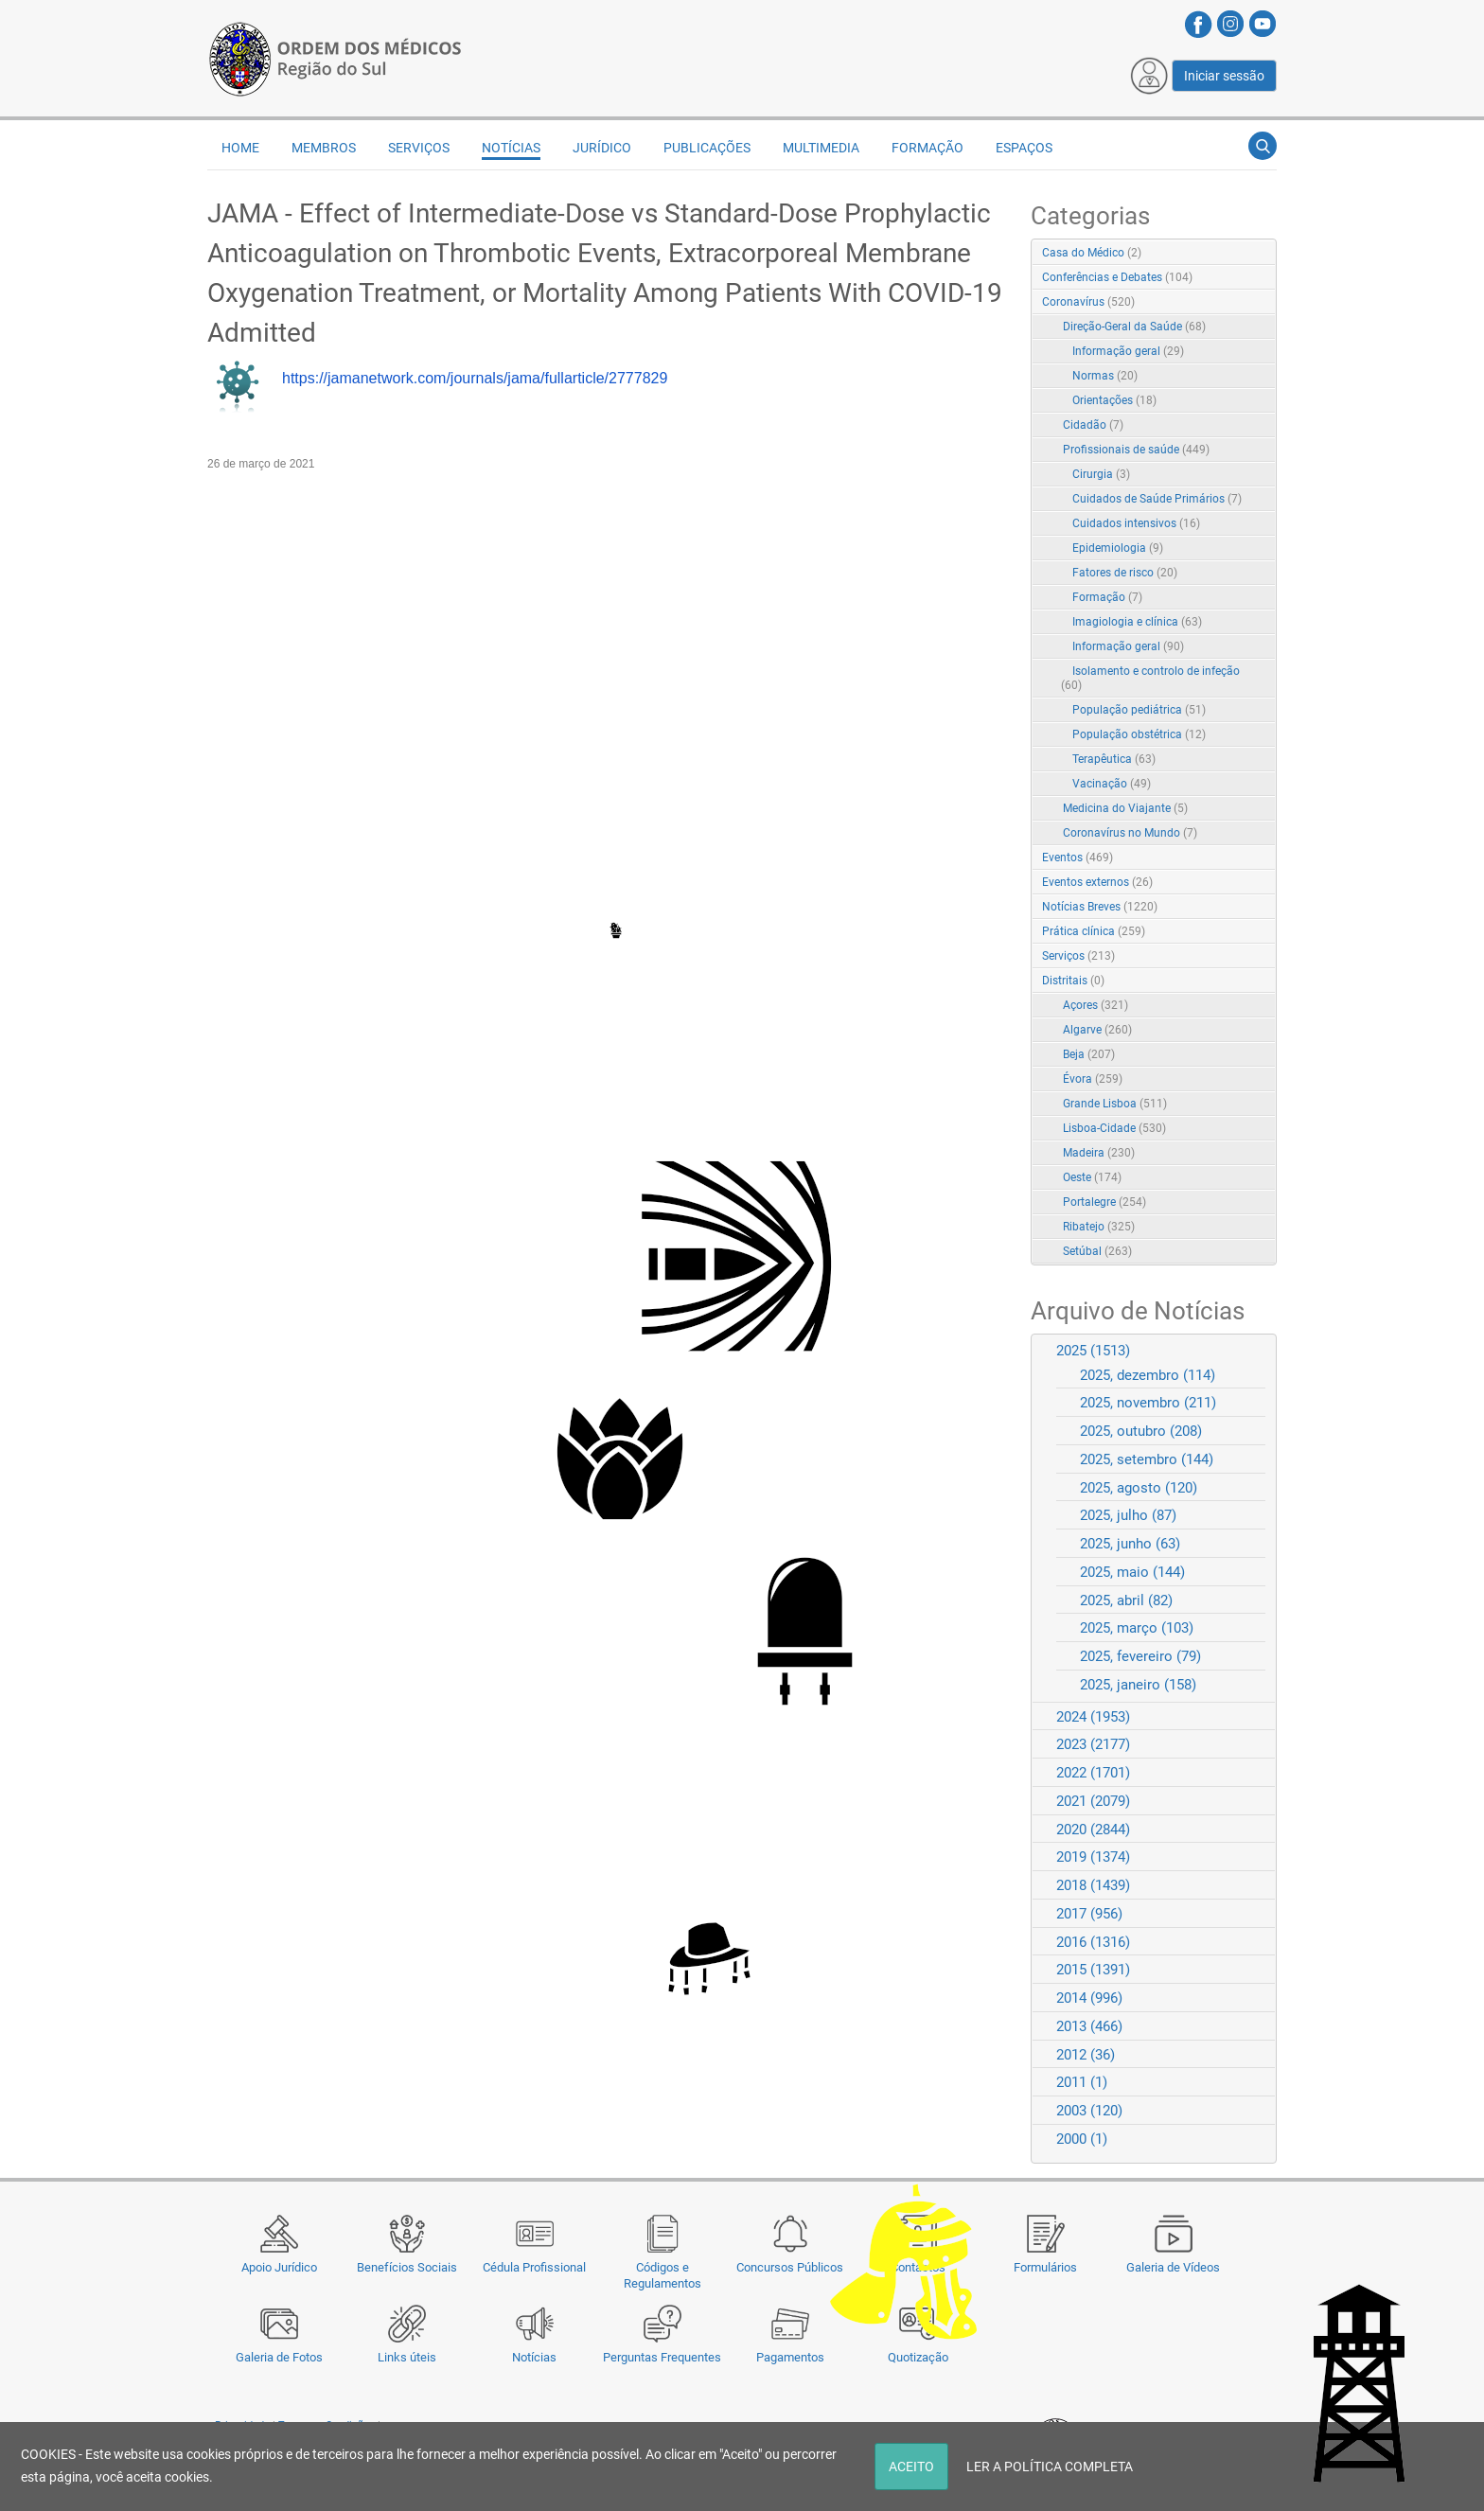 Image resolution: width=1484 pixels, height=2511 pixels. Describe the element at coordinates (903, 2261) in the screenshot. I see `select roman soldier or centurion character class` at that location.